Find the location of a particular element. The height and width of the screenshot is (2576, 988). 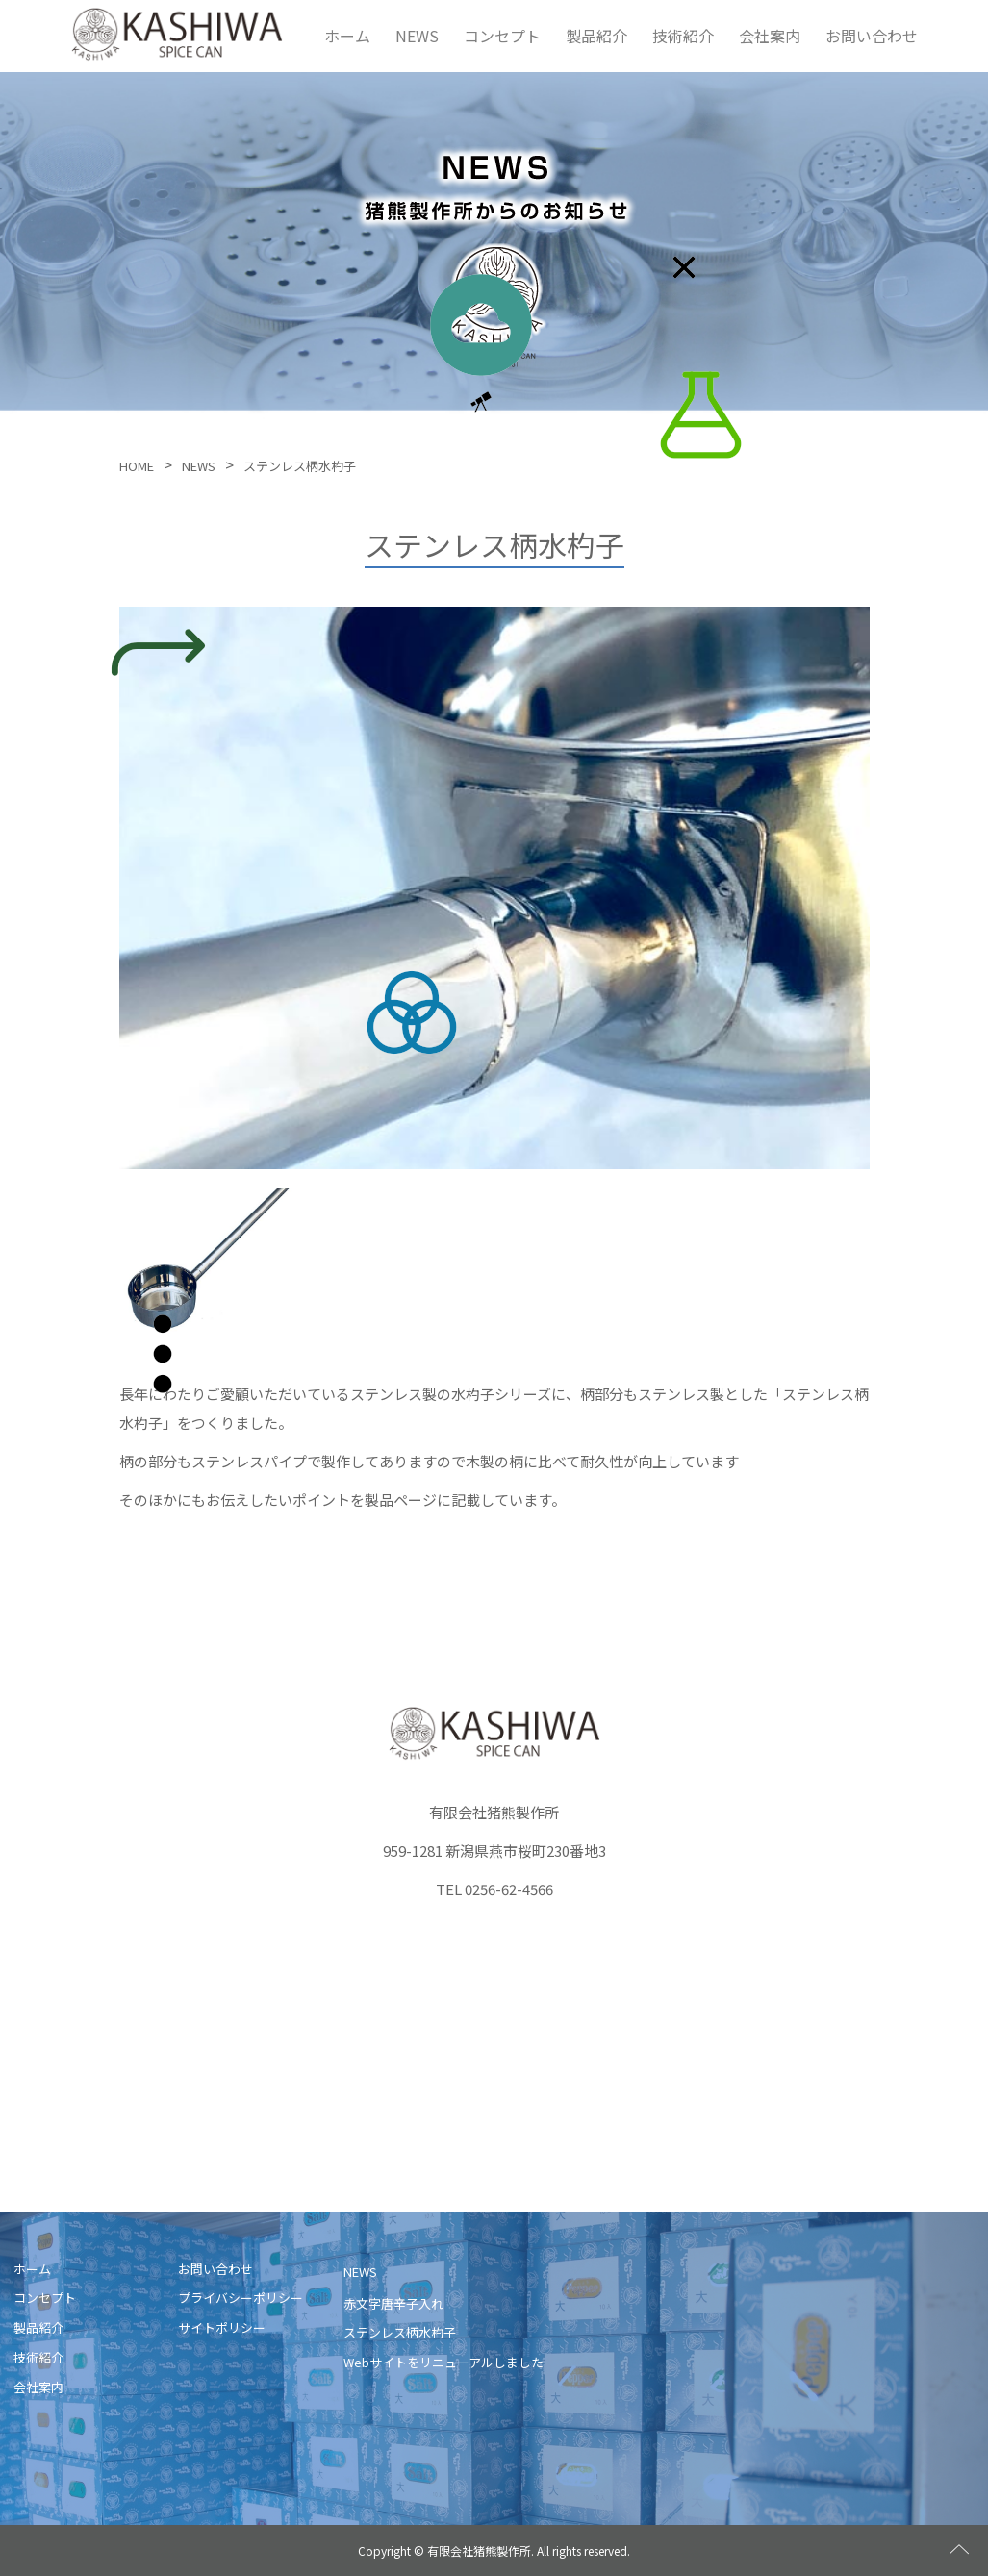

access experimental or beta features is located at coordinates (700, 414).